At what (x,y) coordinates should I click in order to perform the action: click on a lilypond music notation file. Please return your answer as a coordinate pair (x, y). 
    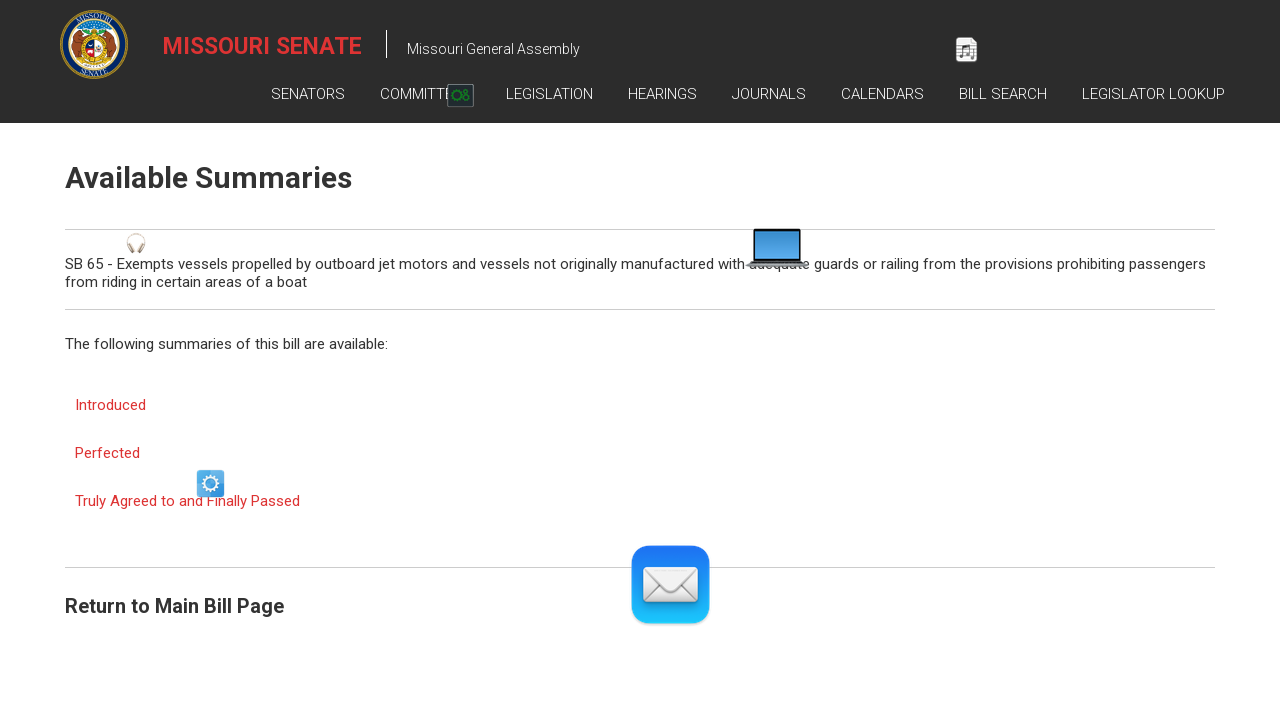
    Looking at the image, I should click on (966, 49).